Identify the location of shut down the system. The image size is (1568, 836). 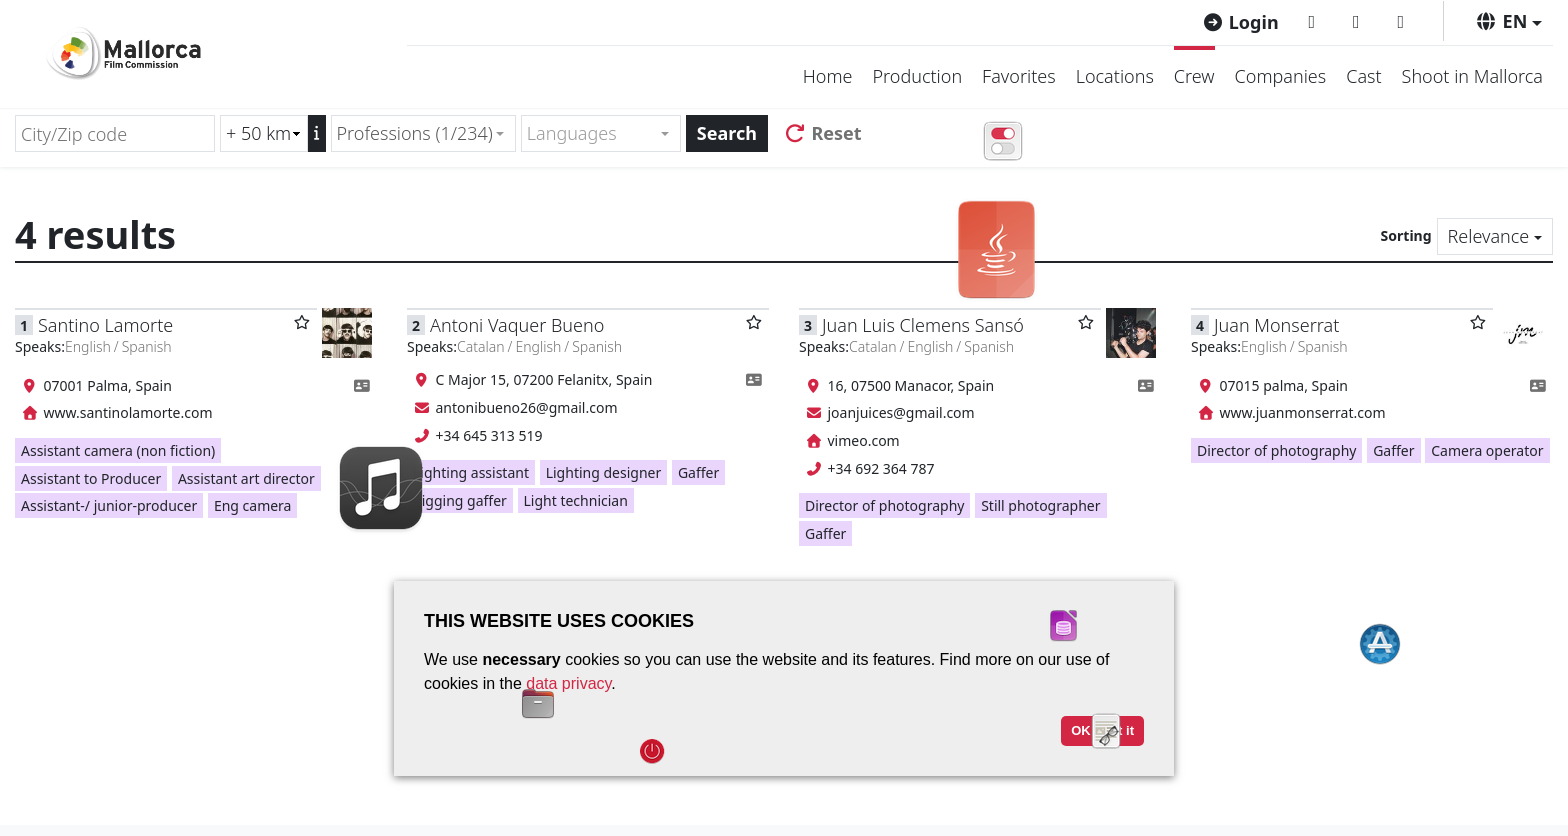
(652, 751).